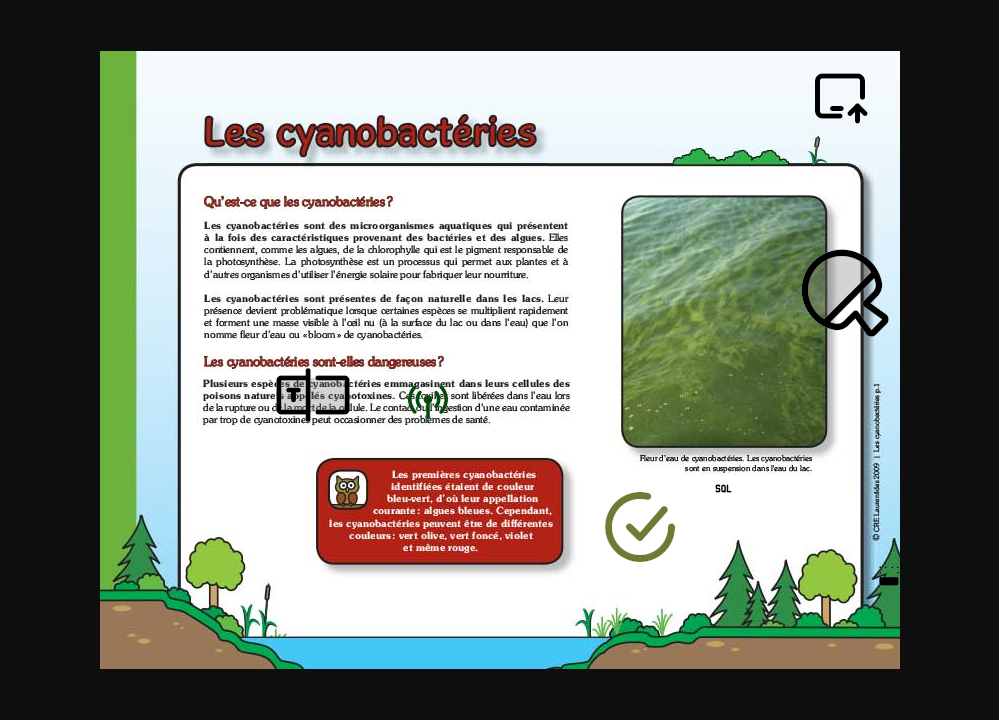  What do you see at coordinates (840, 96) in the screenshot?
I see `upload content to tablet device` at bounding box center [840, 96].